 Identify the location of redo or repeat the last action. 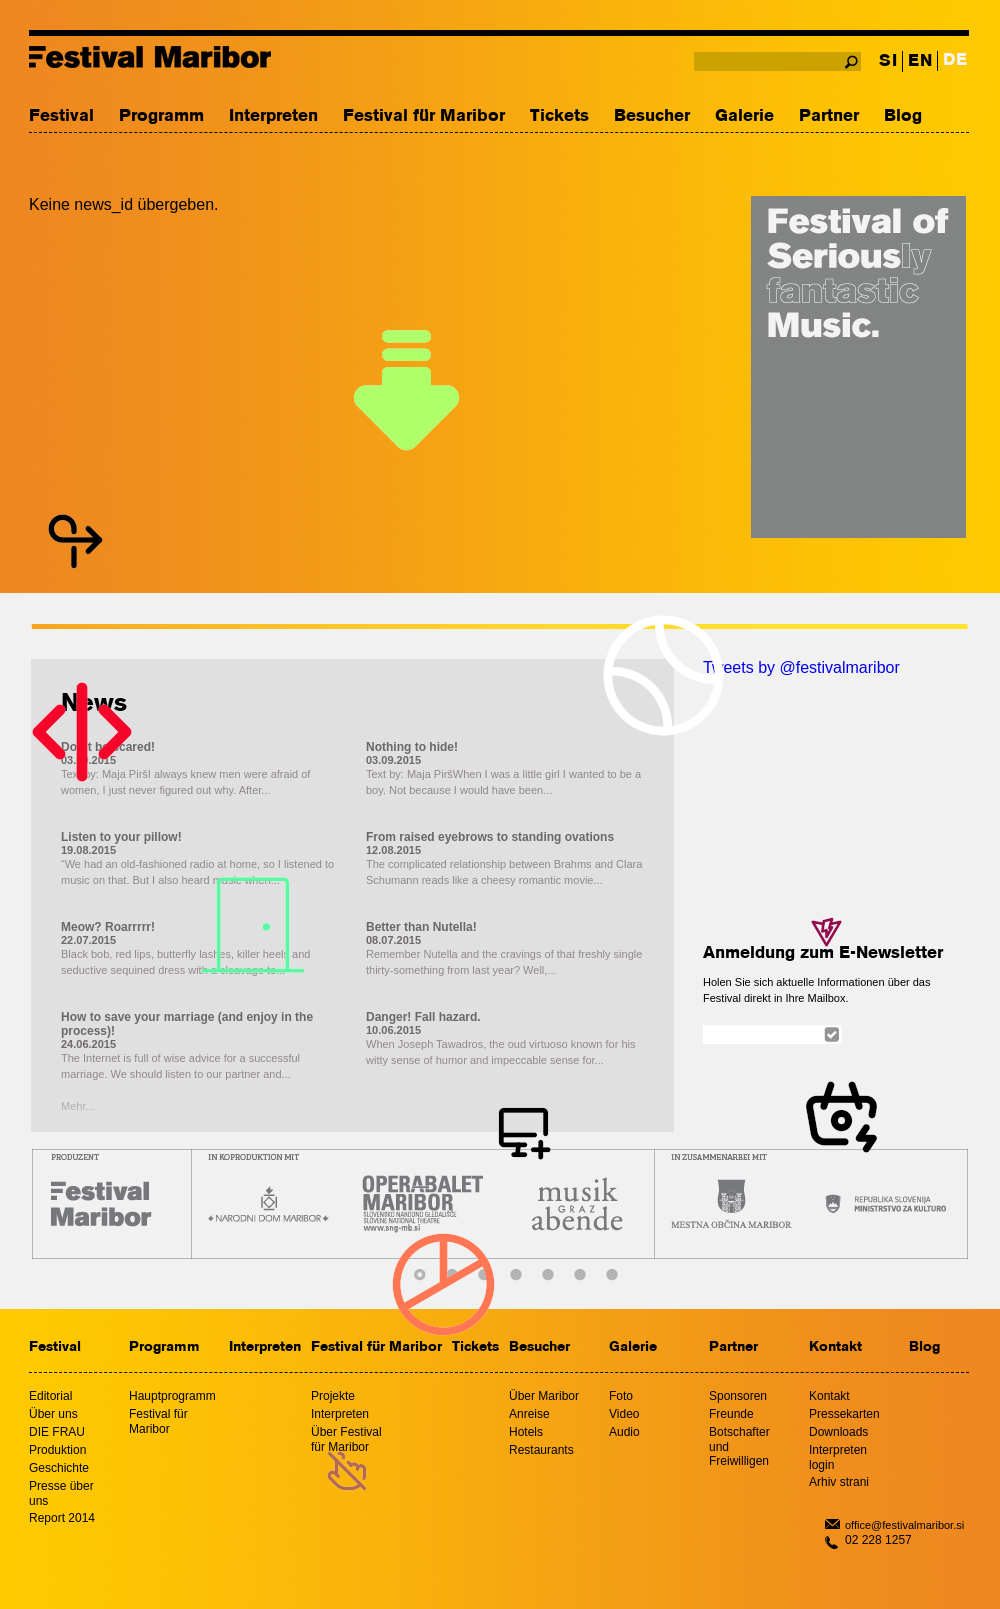
(74, 540).